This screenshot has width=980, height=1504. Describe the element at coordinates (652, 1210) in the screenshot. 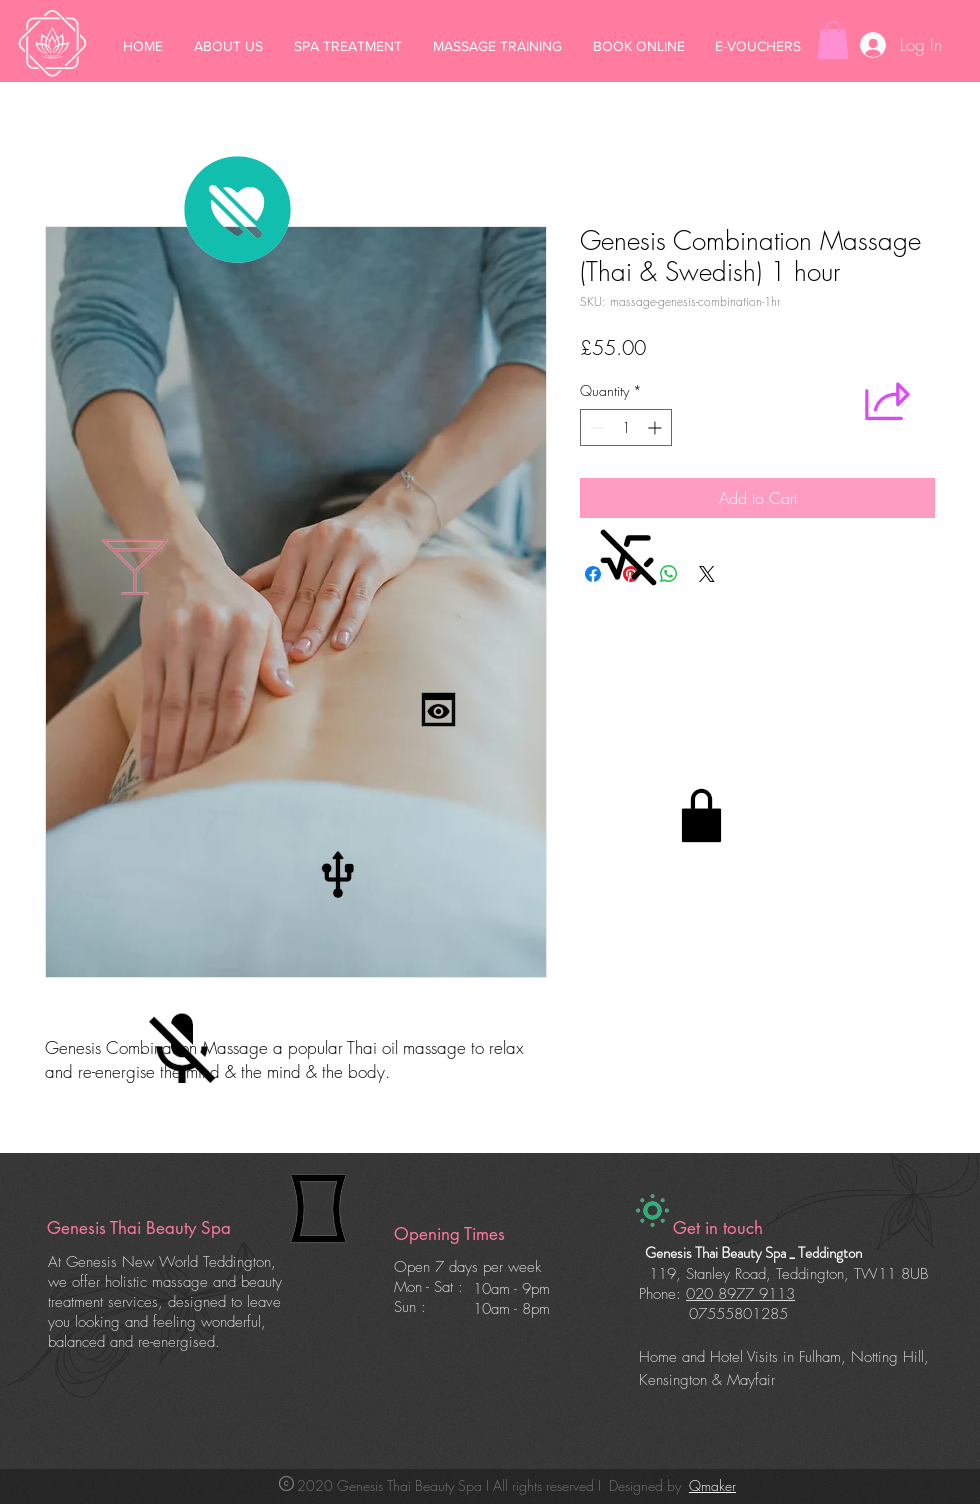

I see `reduce screen brightness` at that location.